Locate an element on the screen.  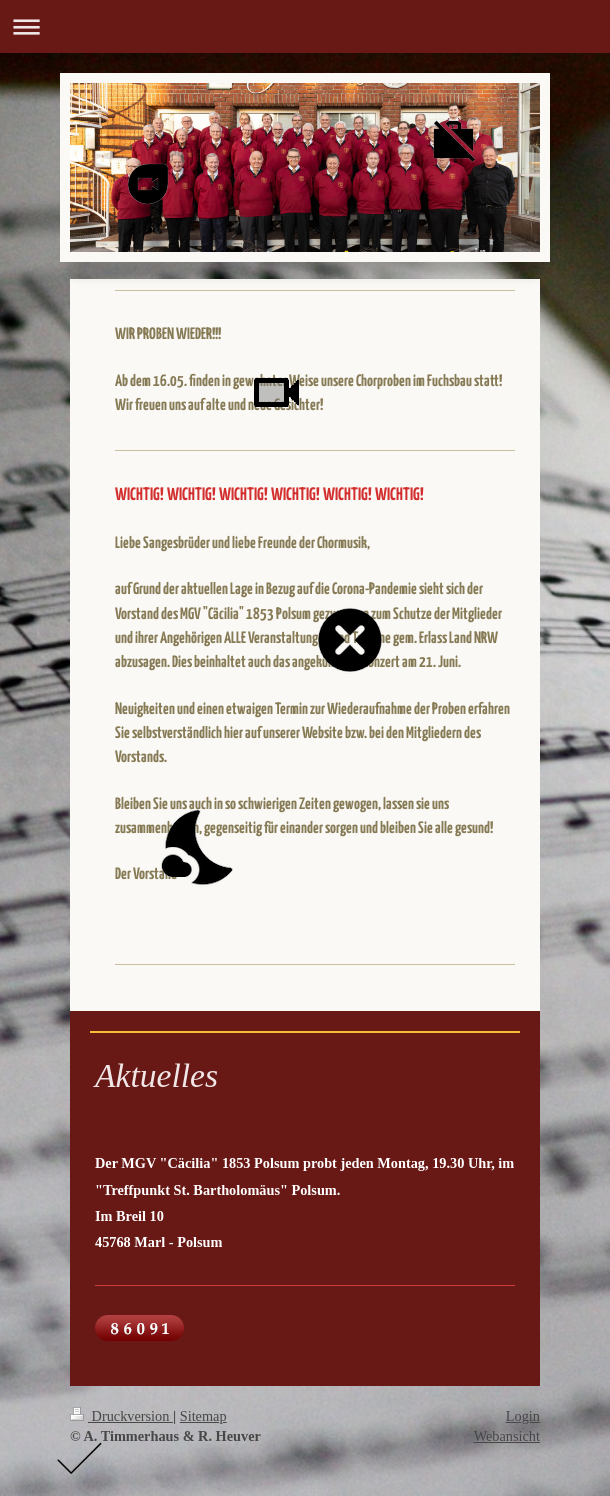
indicates work mode is disabled is located at coordinates (453, 140).